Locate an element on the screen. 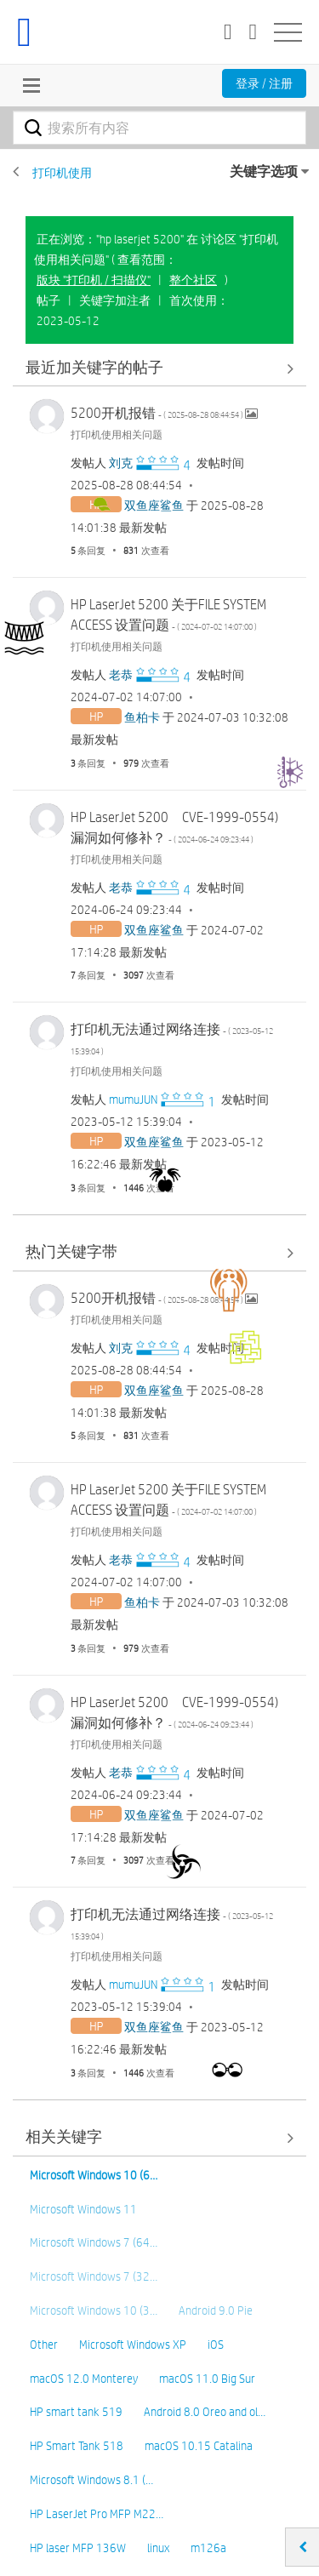 Image resolution: width=319 pixels, height=2576 pixels. rope bridge obstacle or crossing point in a game is located at coordinates (24, 636).